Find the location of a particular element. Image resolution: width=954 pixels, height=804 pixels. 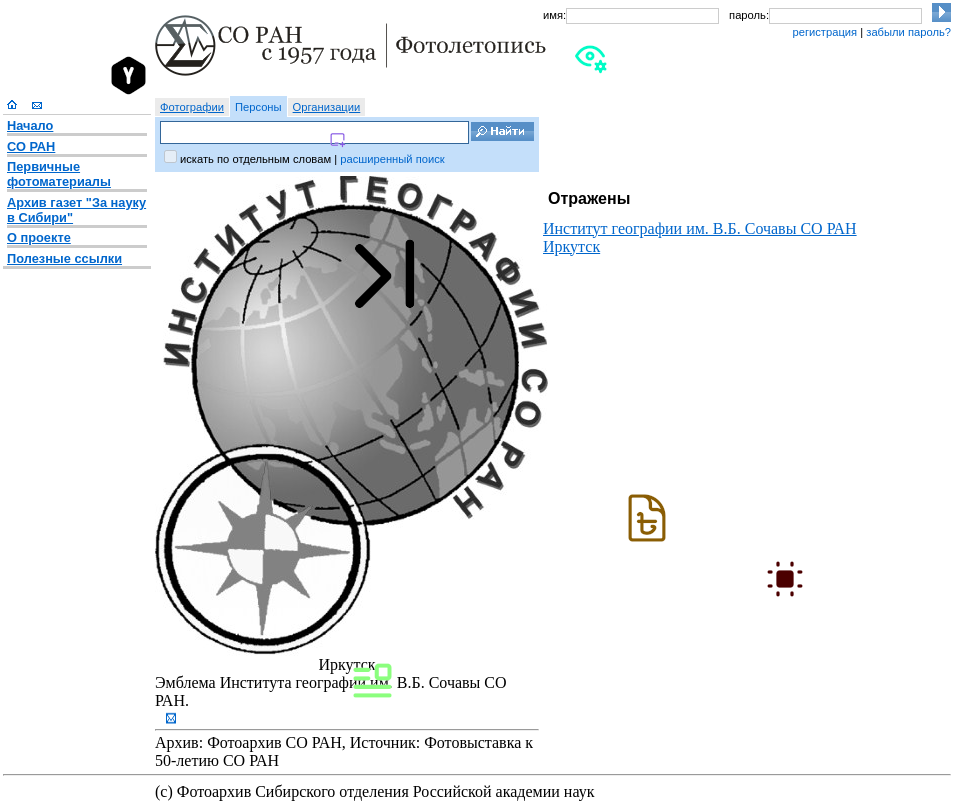

add a new iPad or tablet device is located at coordinates (337, 139).